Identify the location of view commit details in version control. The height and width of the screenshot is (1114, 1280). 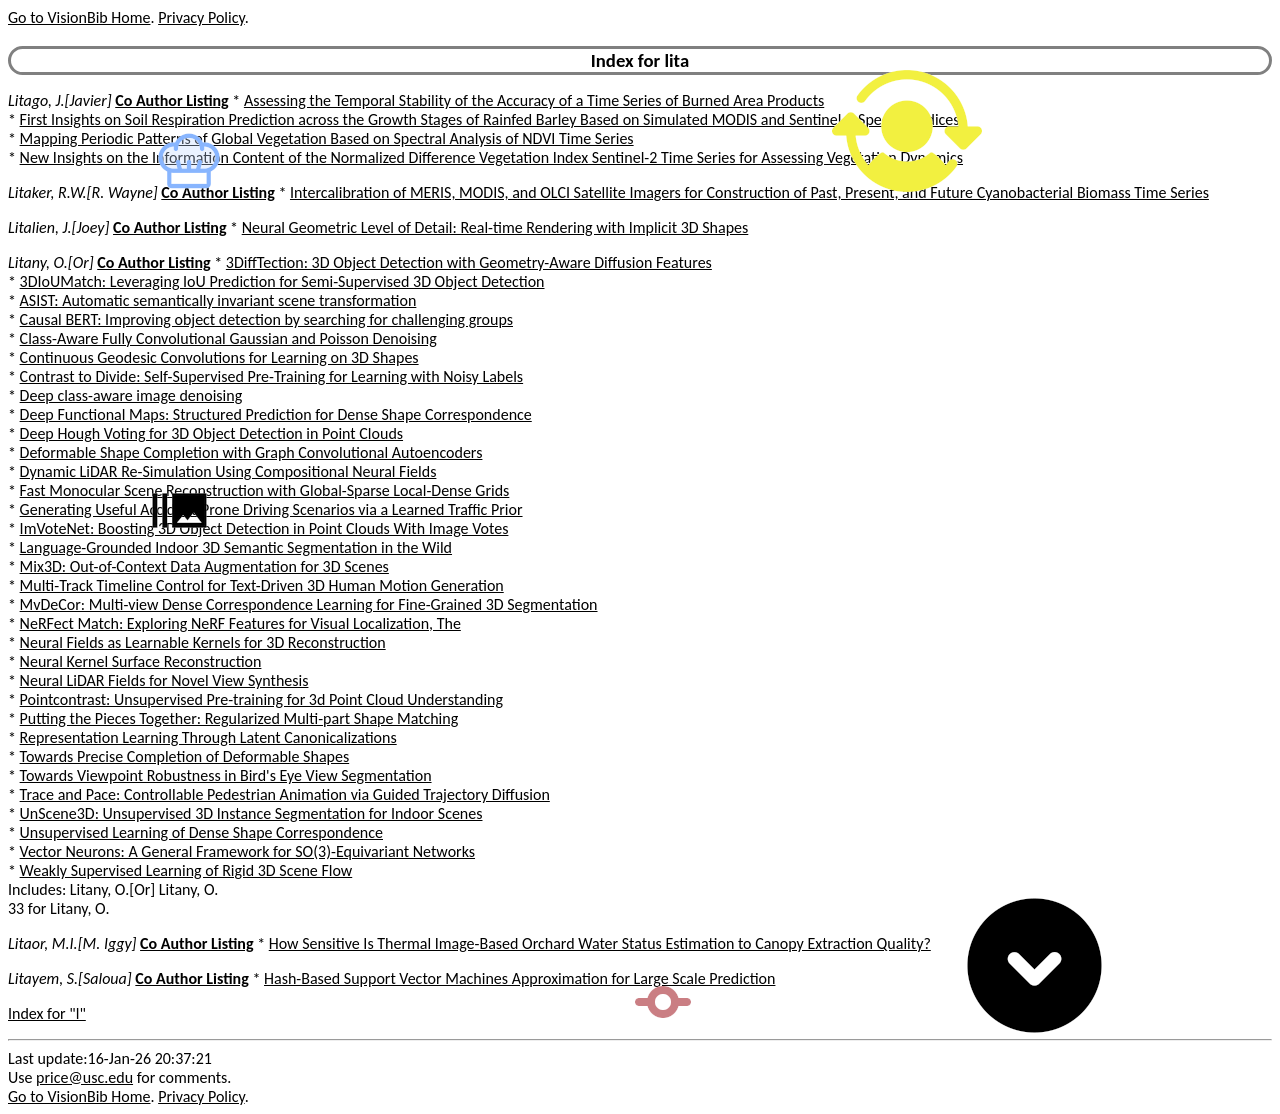
(663, 1002).